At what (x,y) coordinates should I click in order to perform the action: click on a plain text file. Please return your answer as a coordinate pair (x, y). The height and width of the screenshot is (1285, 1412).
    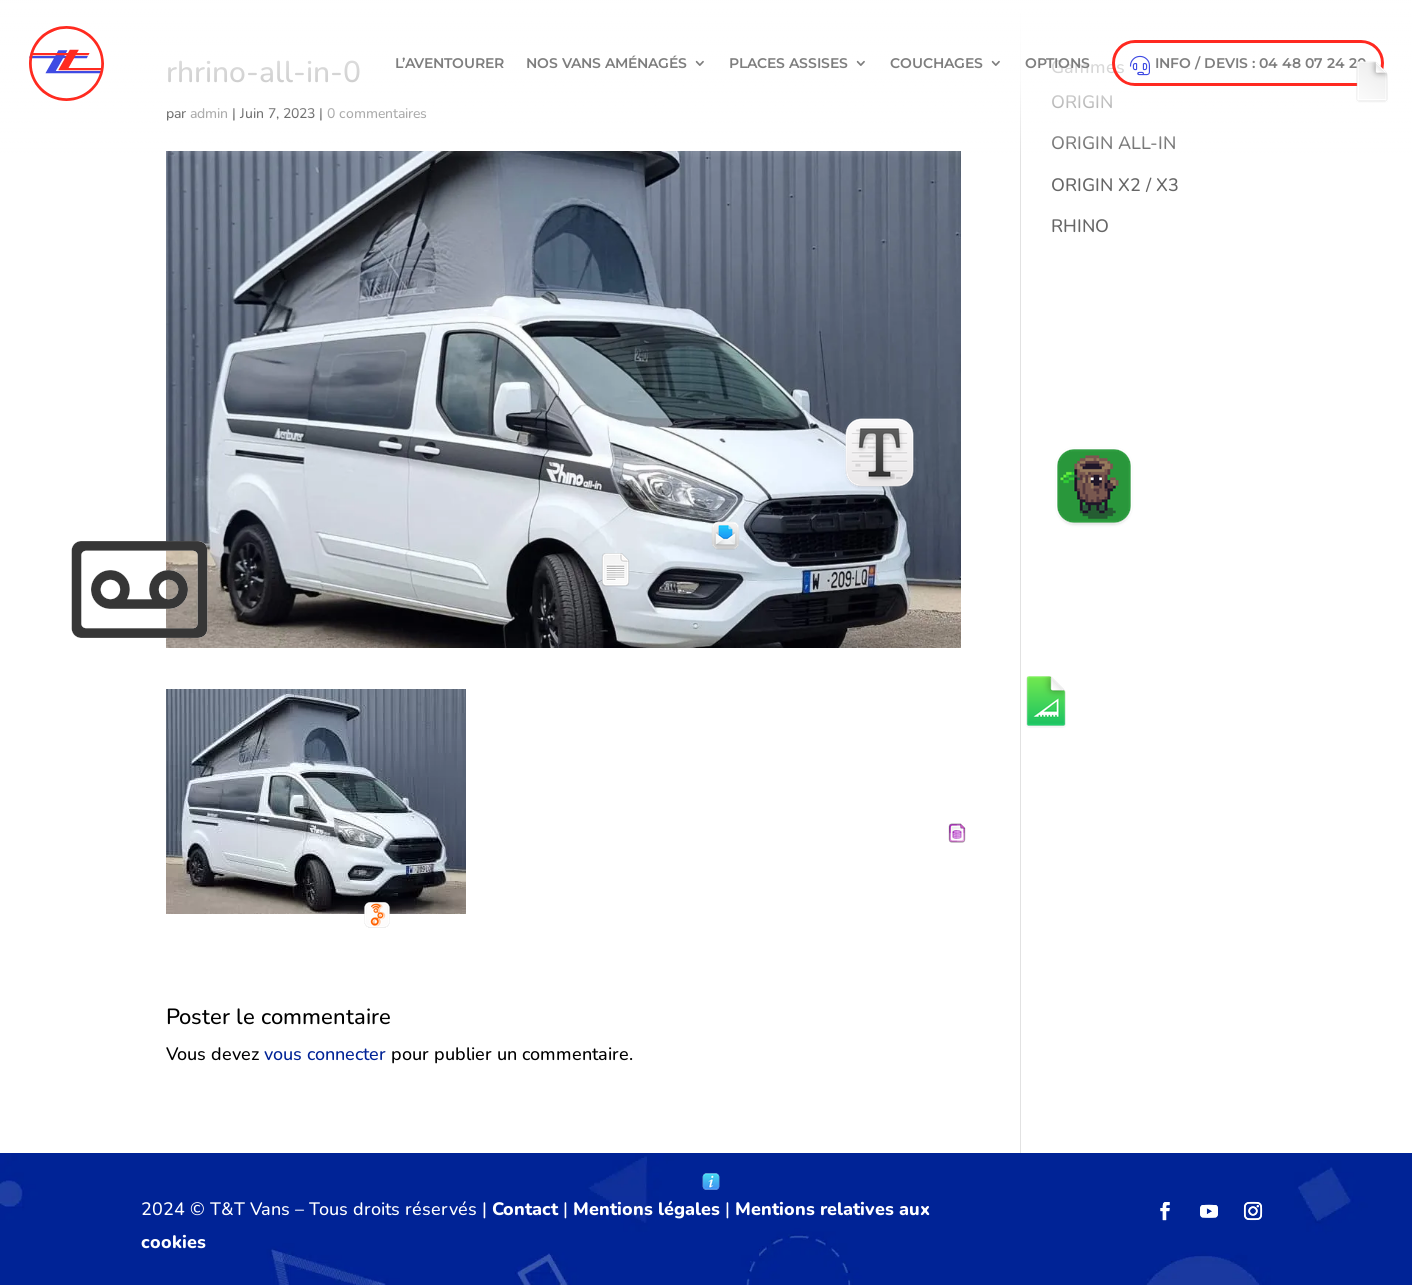
    Looking at the image, I should click on (615, 569).